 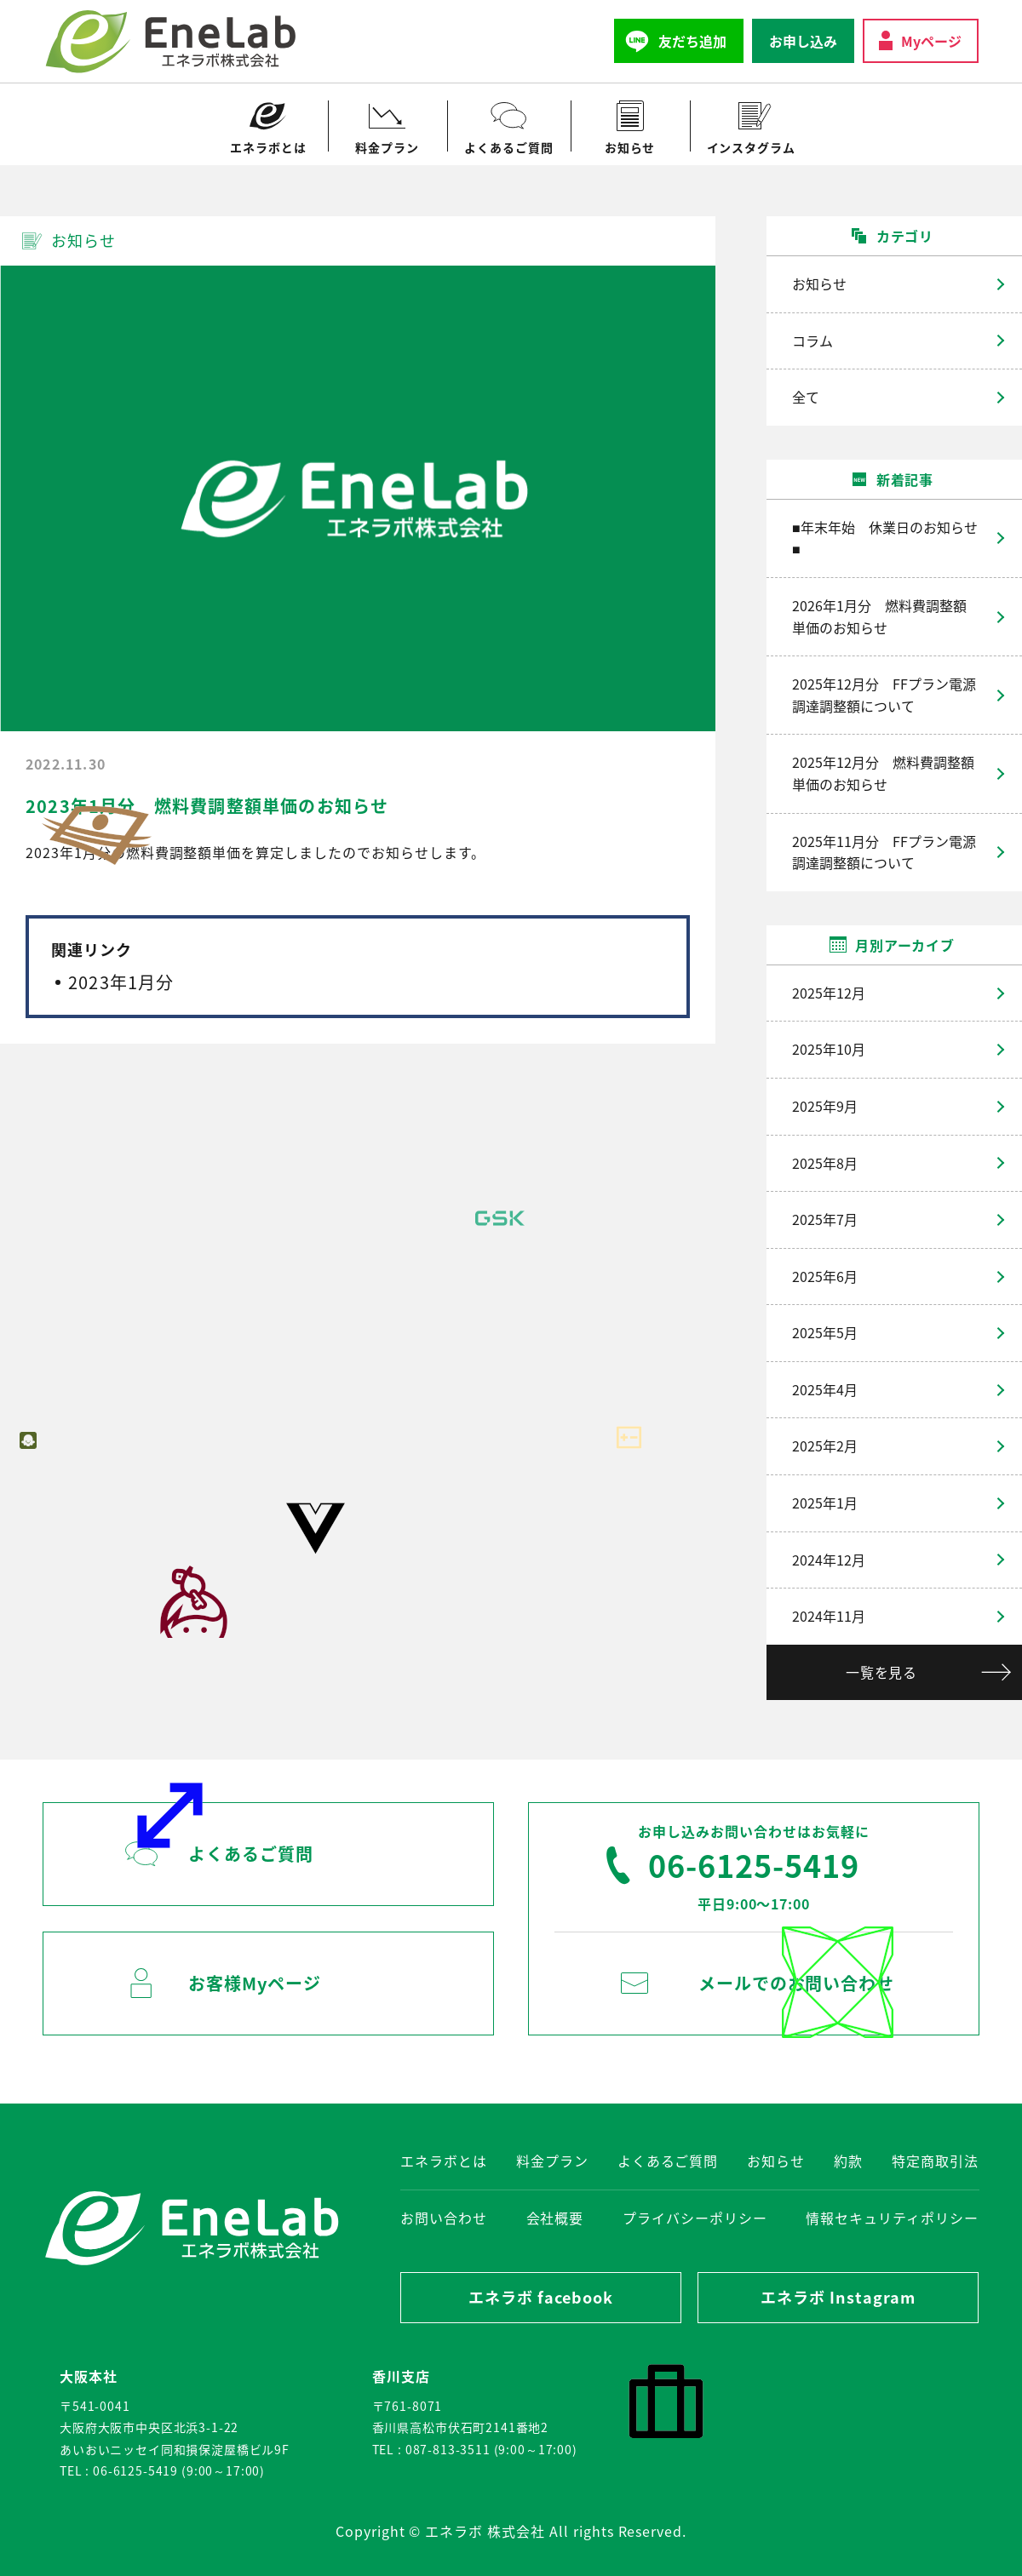 I want to click on haxe programming language logo, so click(x=837, y=1982).